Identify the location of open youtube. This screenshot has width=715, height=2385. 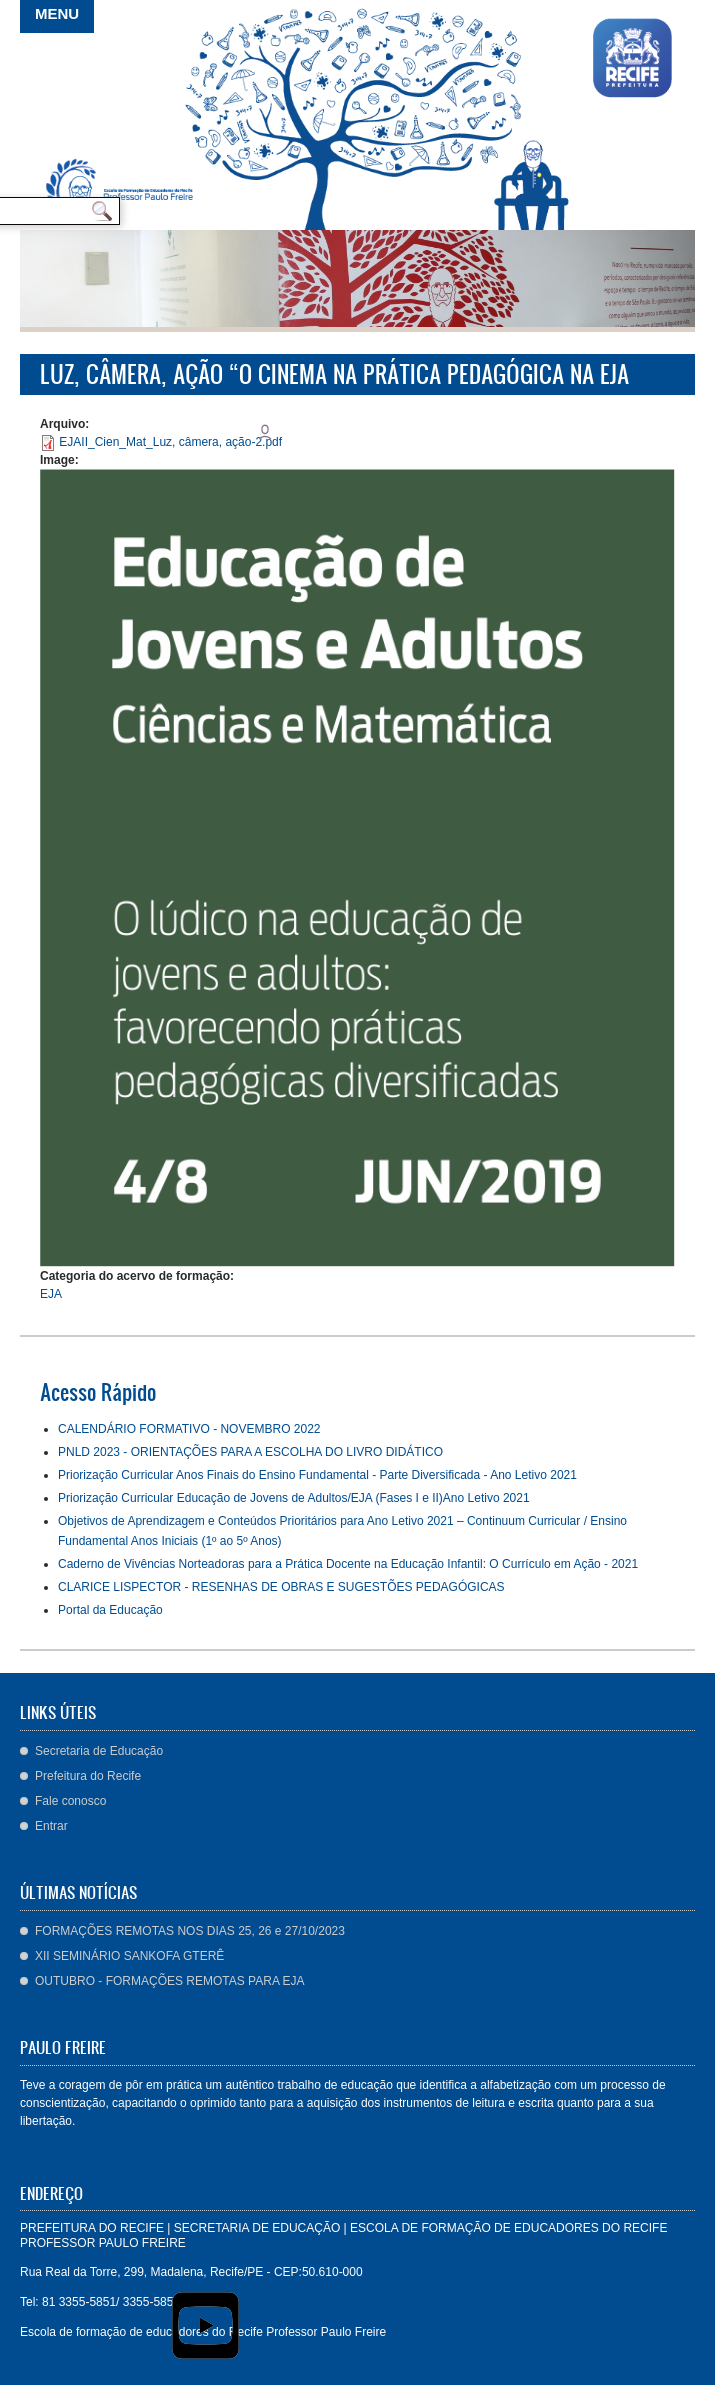
(205, 2325).